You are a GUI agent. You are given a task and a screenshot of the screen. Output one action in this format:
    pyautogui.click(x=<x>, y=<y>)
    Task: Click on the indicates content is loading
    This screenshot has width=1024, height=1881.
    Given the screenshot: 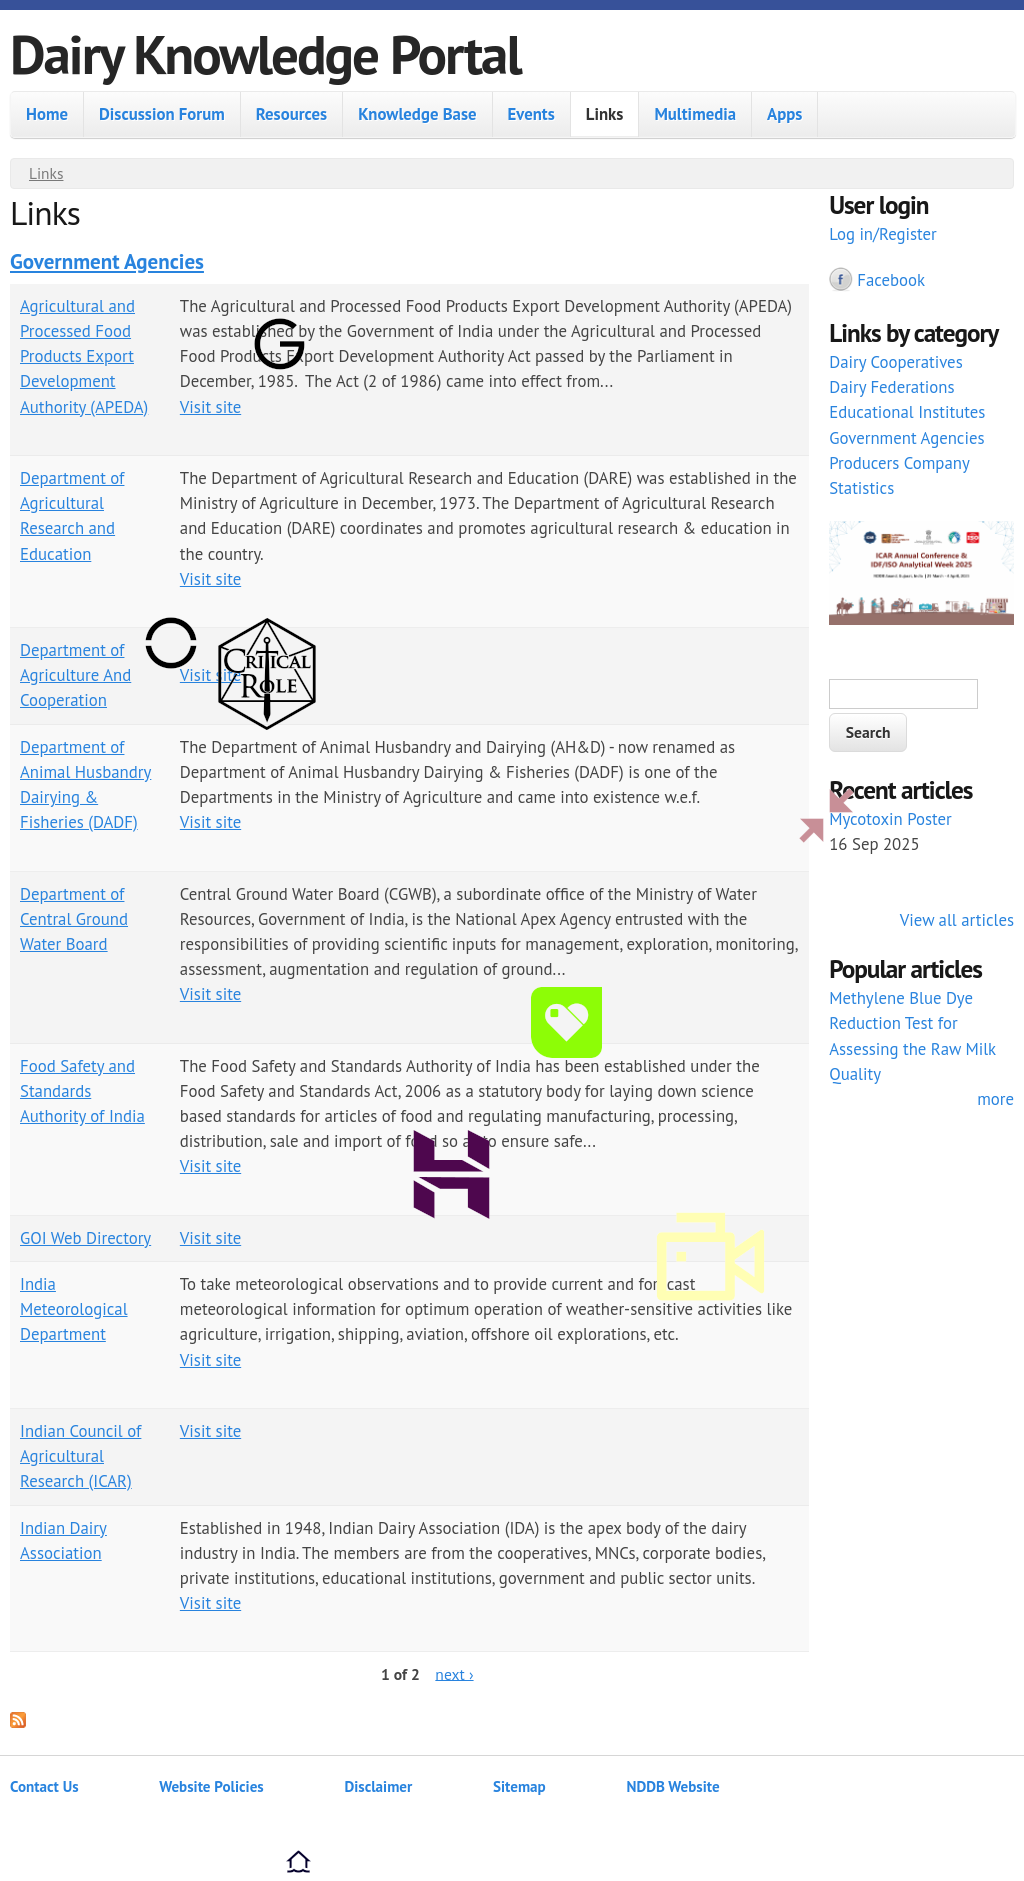 What is the action you would take?
    pyautogui.click(x=171, y=643)
    